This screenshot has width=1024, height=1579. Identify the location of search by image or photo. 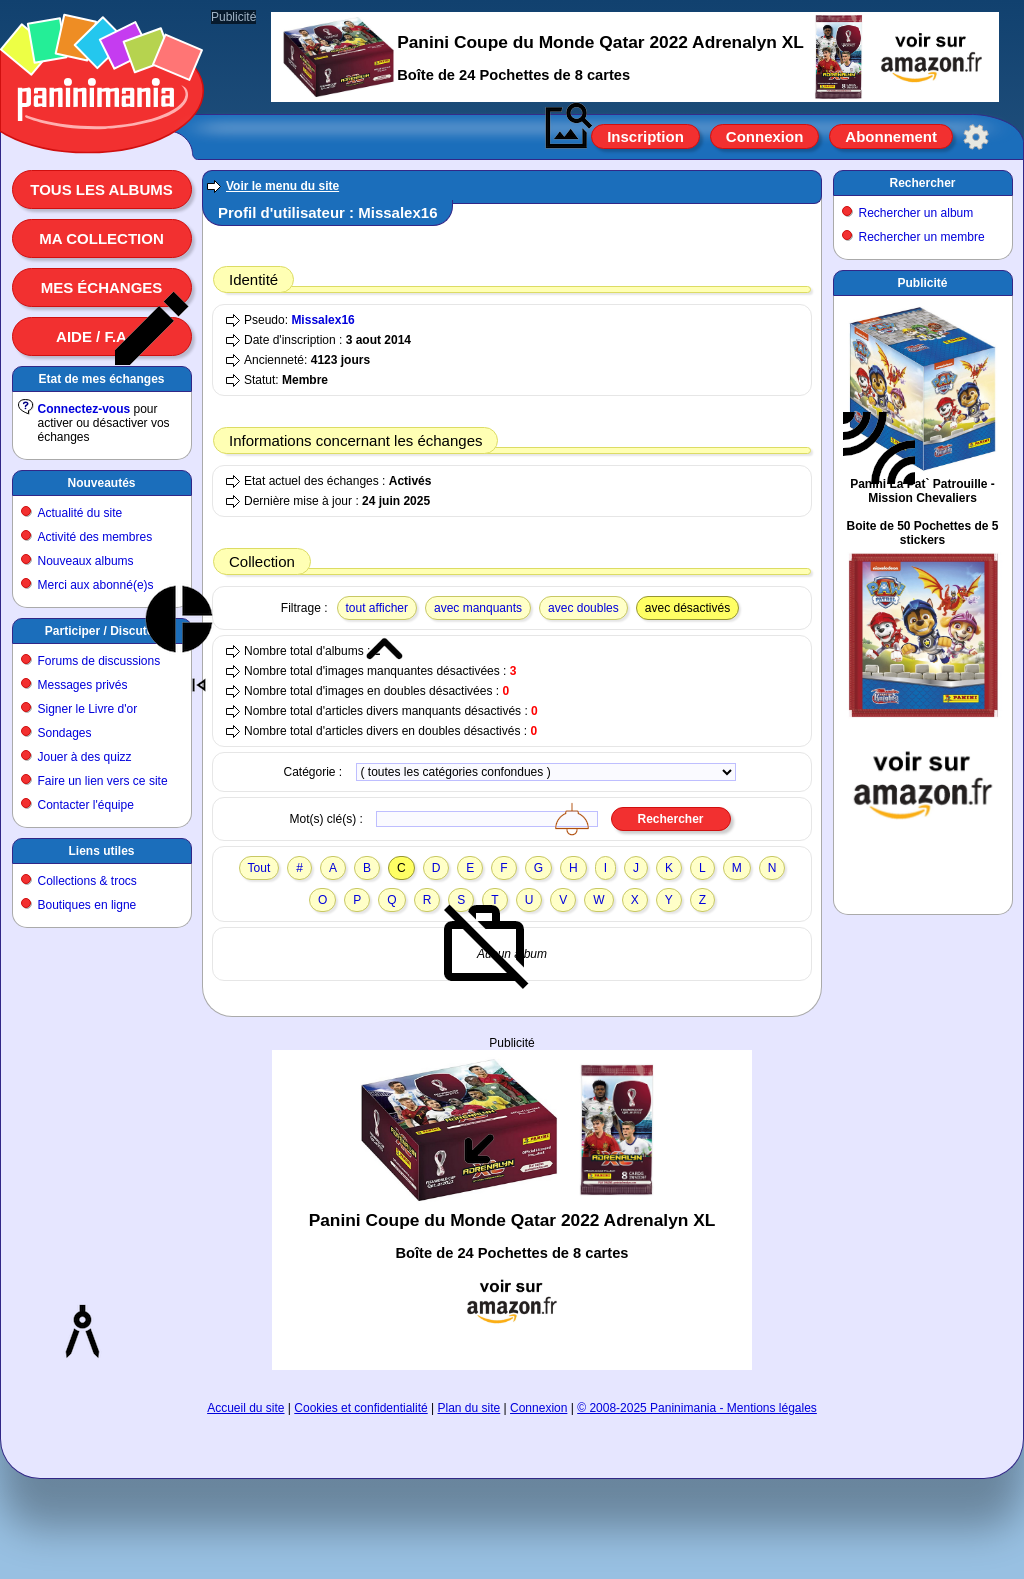
(568, 125).